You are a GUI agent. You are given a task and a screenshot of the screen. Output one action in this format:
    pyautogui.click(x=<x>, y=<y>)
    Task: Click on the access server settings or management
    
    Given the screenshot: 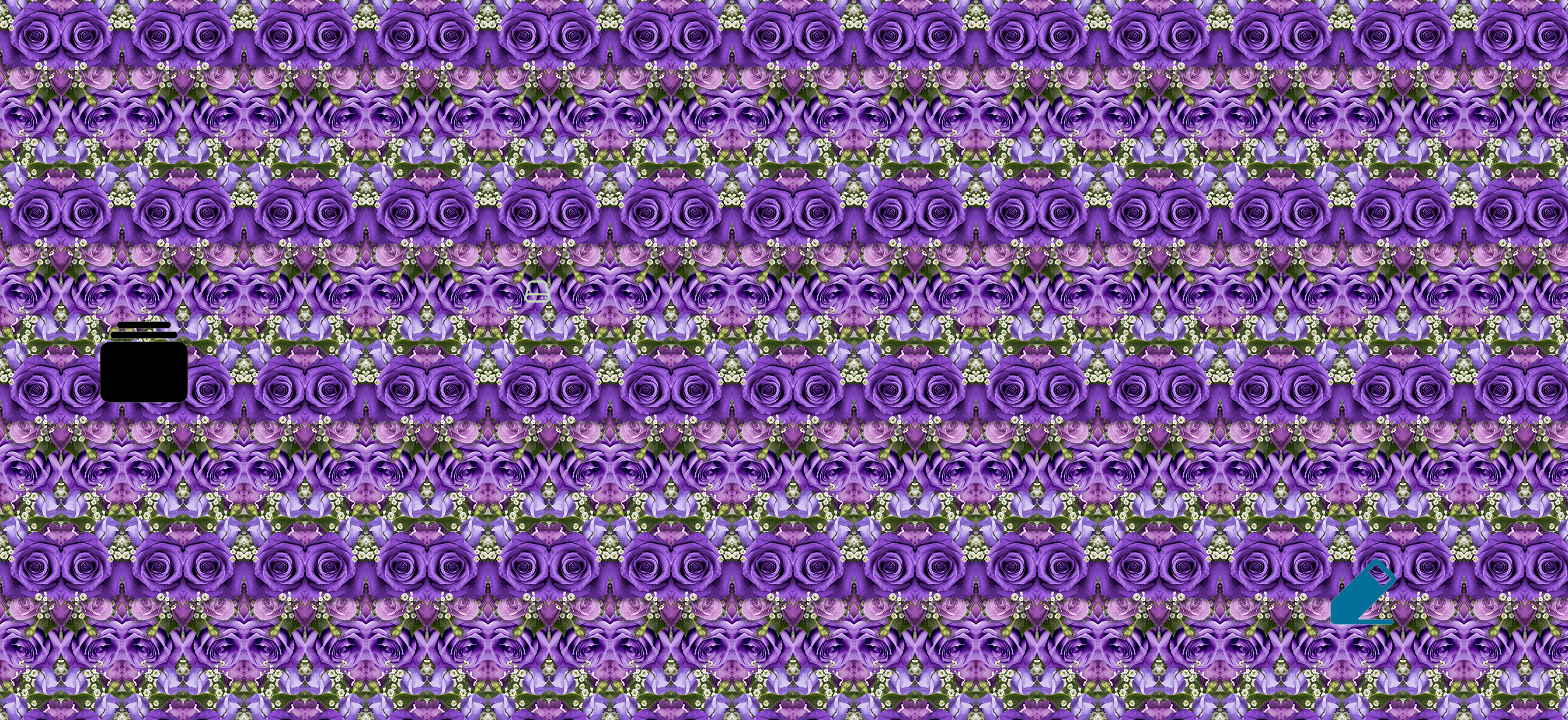 What is the action you would take?
    pyautogui.click(x=537, y=291)
    